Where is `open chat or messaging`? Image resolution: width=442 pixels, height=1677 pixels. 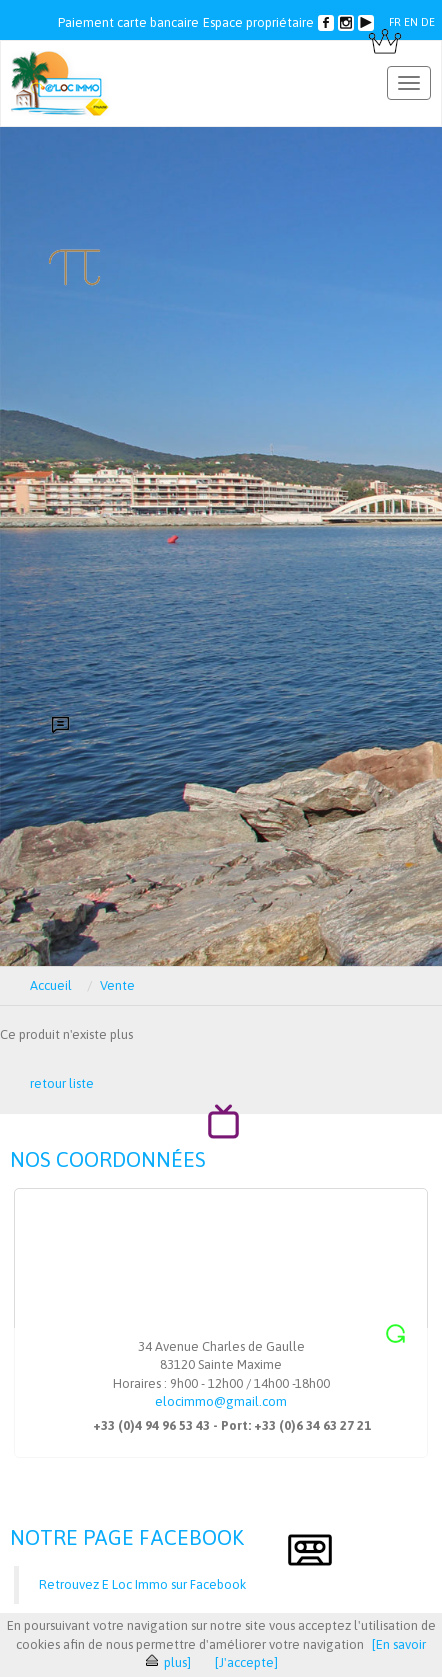 open chat or messaging is located at coordinates (60, 723).